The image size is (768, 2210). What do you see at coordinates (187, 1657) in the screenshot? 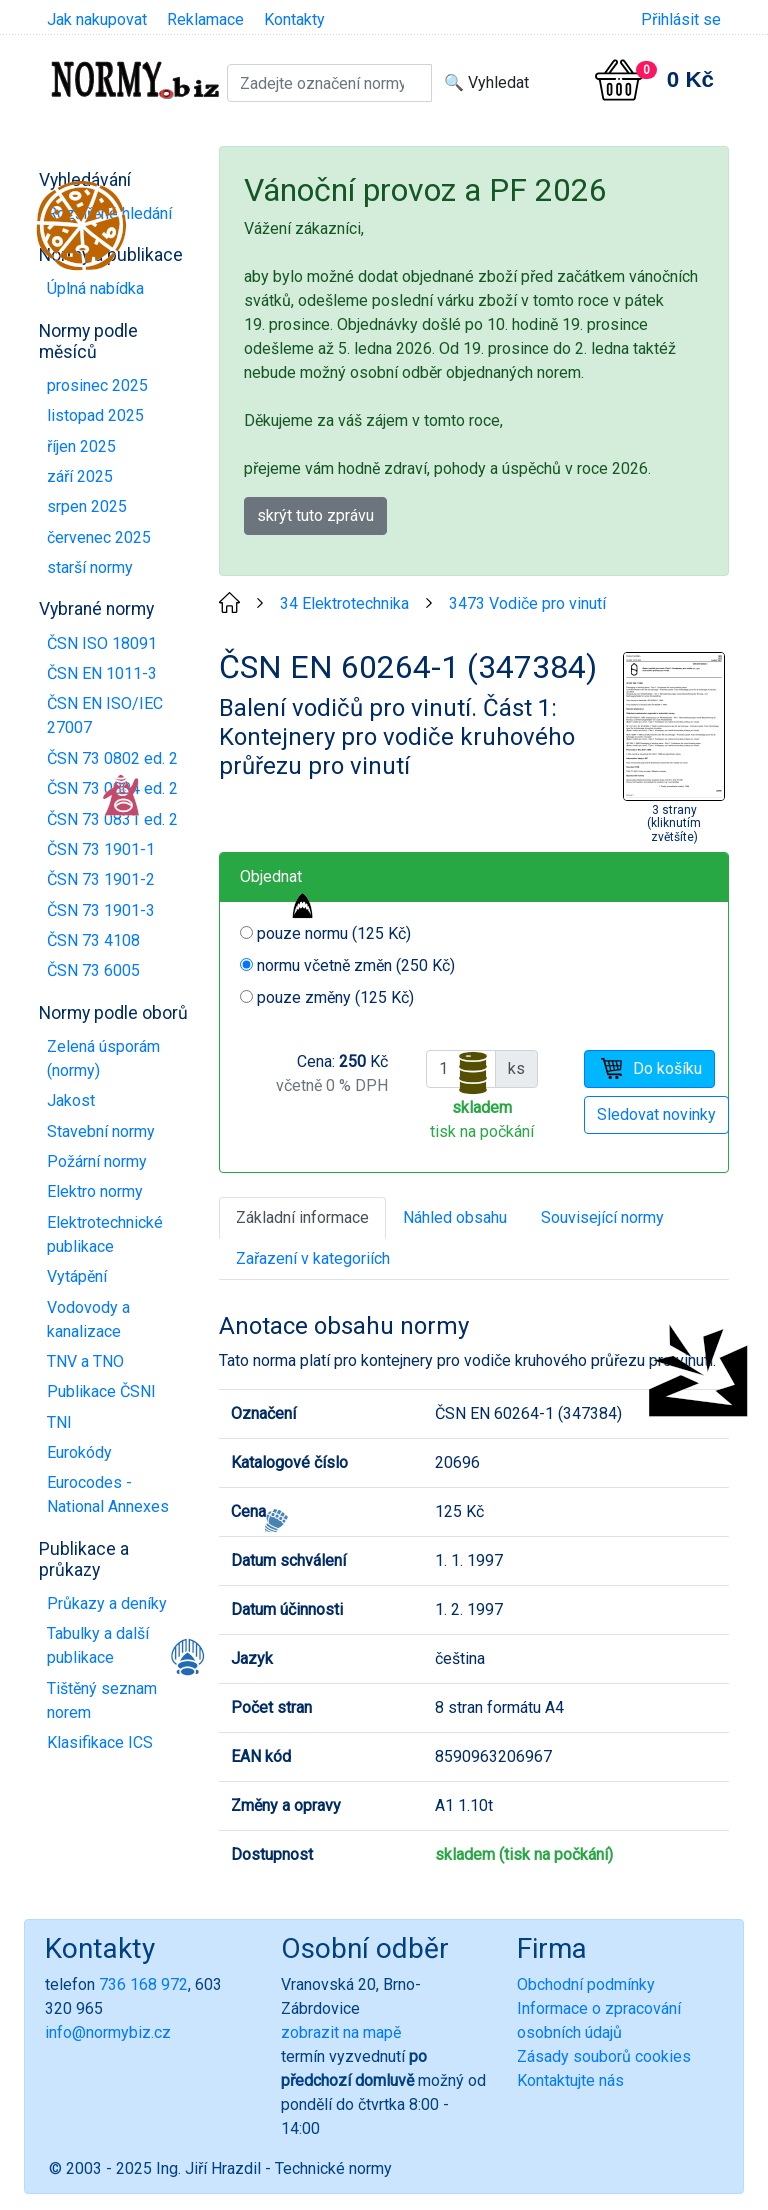
I see `represents a beetle or insect creature in a game interface` at bounding box center [187, 1657].